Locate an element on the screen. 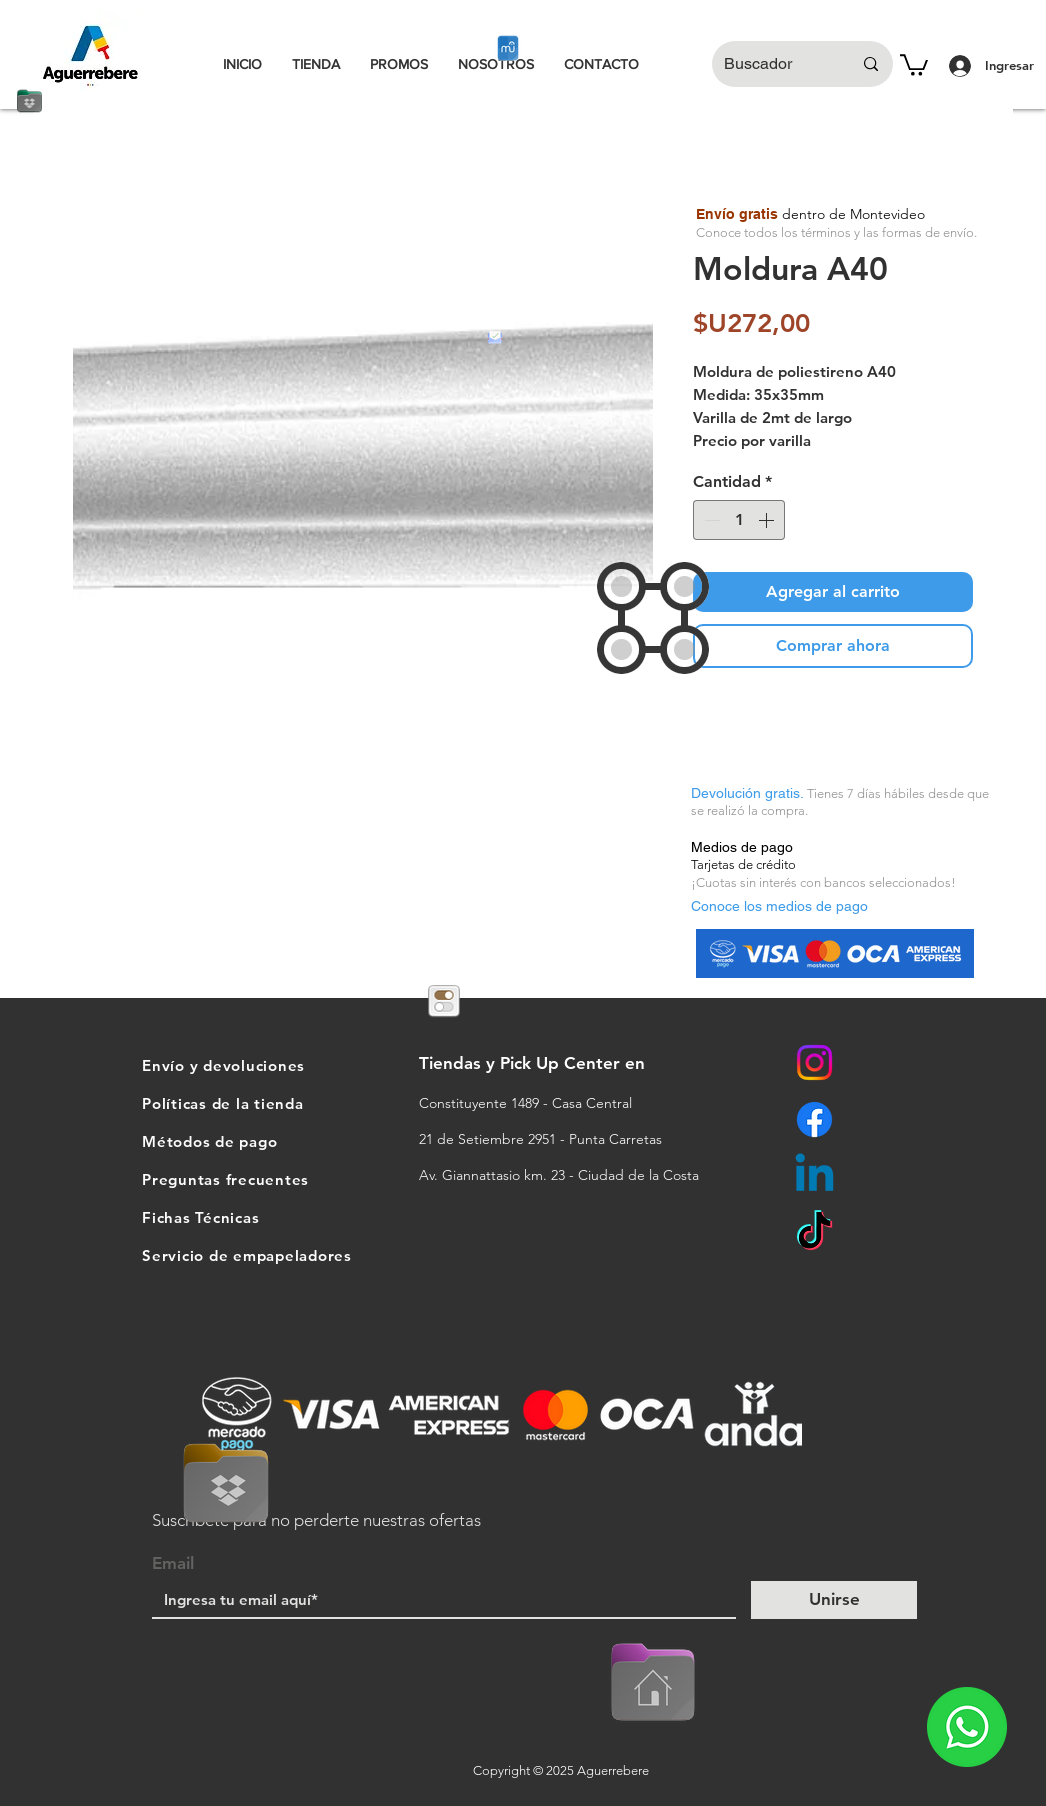 The width and height of the screenshot is (1046, 1806). mark email as not junk or spam is located at coordinates (495, 338).